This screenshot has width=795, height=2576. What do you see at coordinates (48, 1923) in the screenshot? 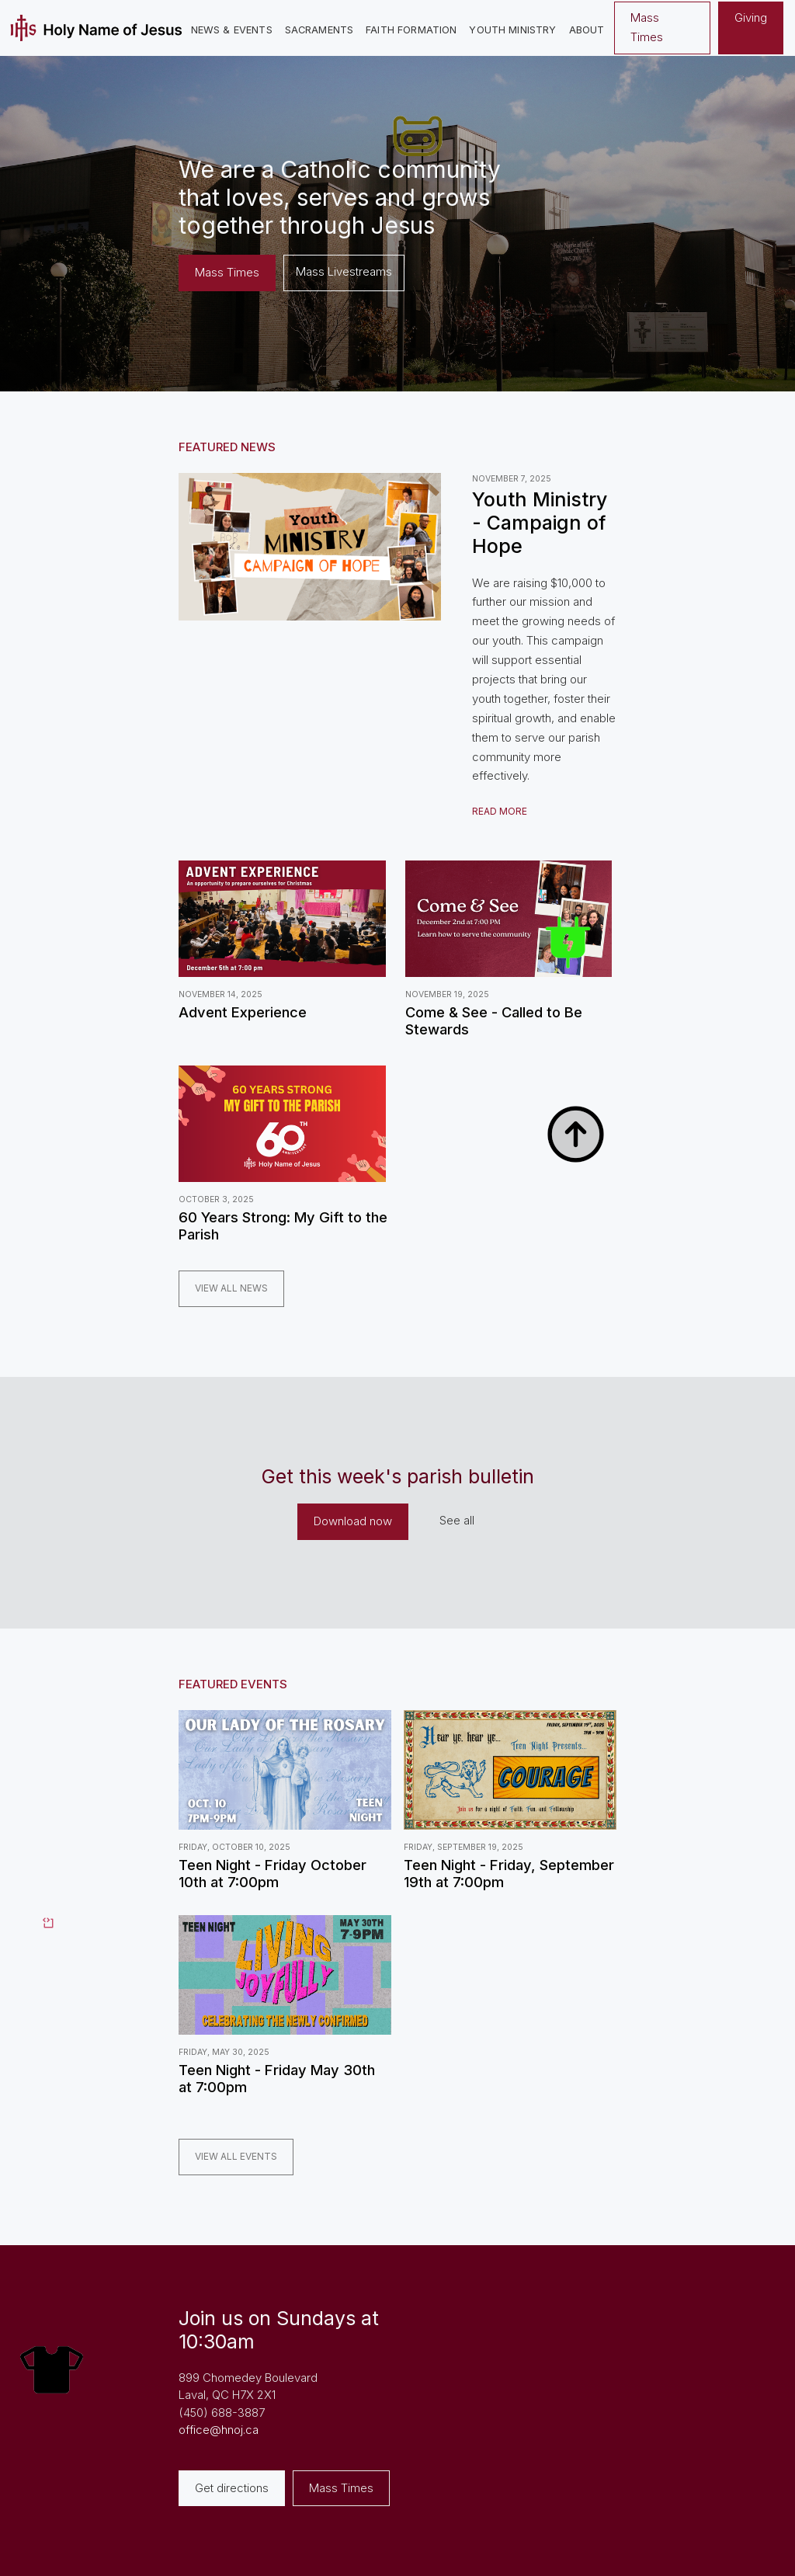
I see `insert a code block or snippet` at bounding box center [48, 1923].